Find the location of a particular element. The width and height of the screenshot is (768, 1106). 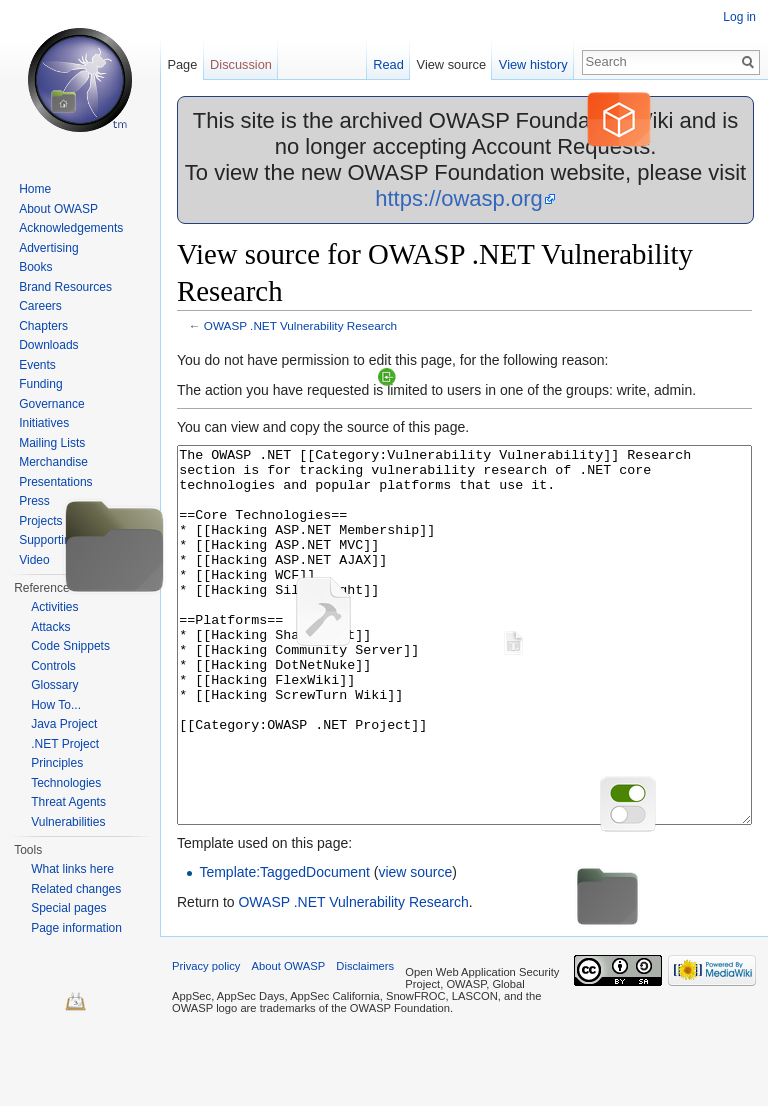

open a 3D model file in STL binary format is located at coordinates (619, 117).